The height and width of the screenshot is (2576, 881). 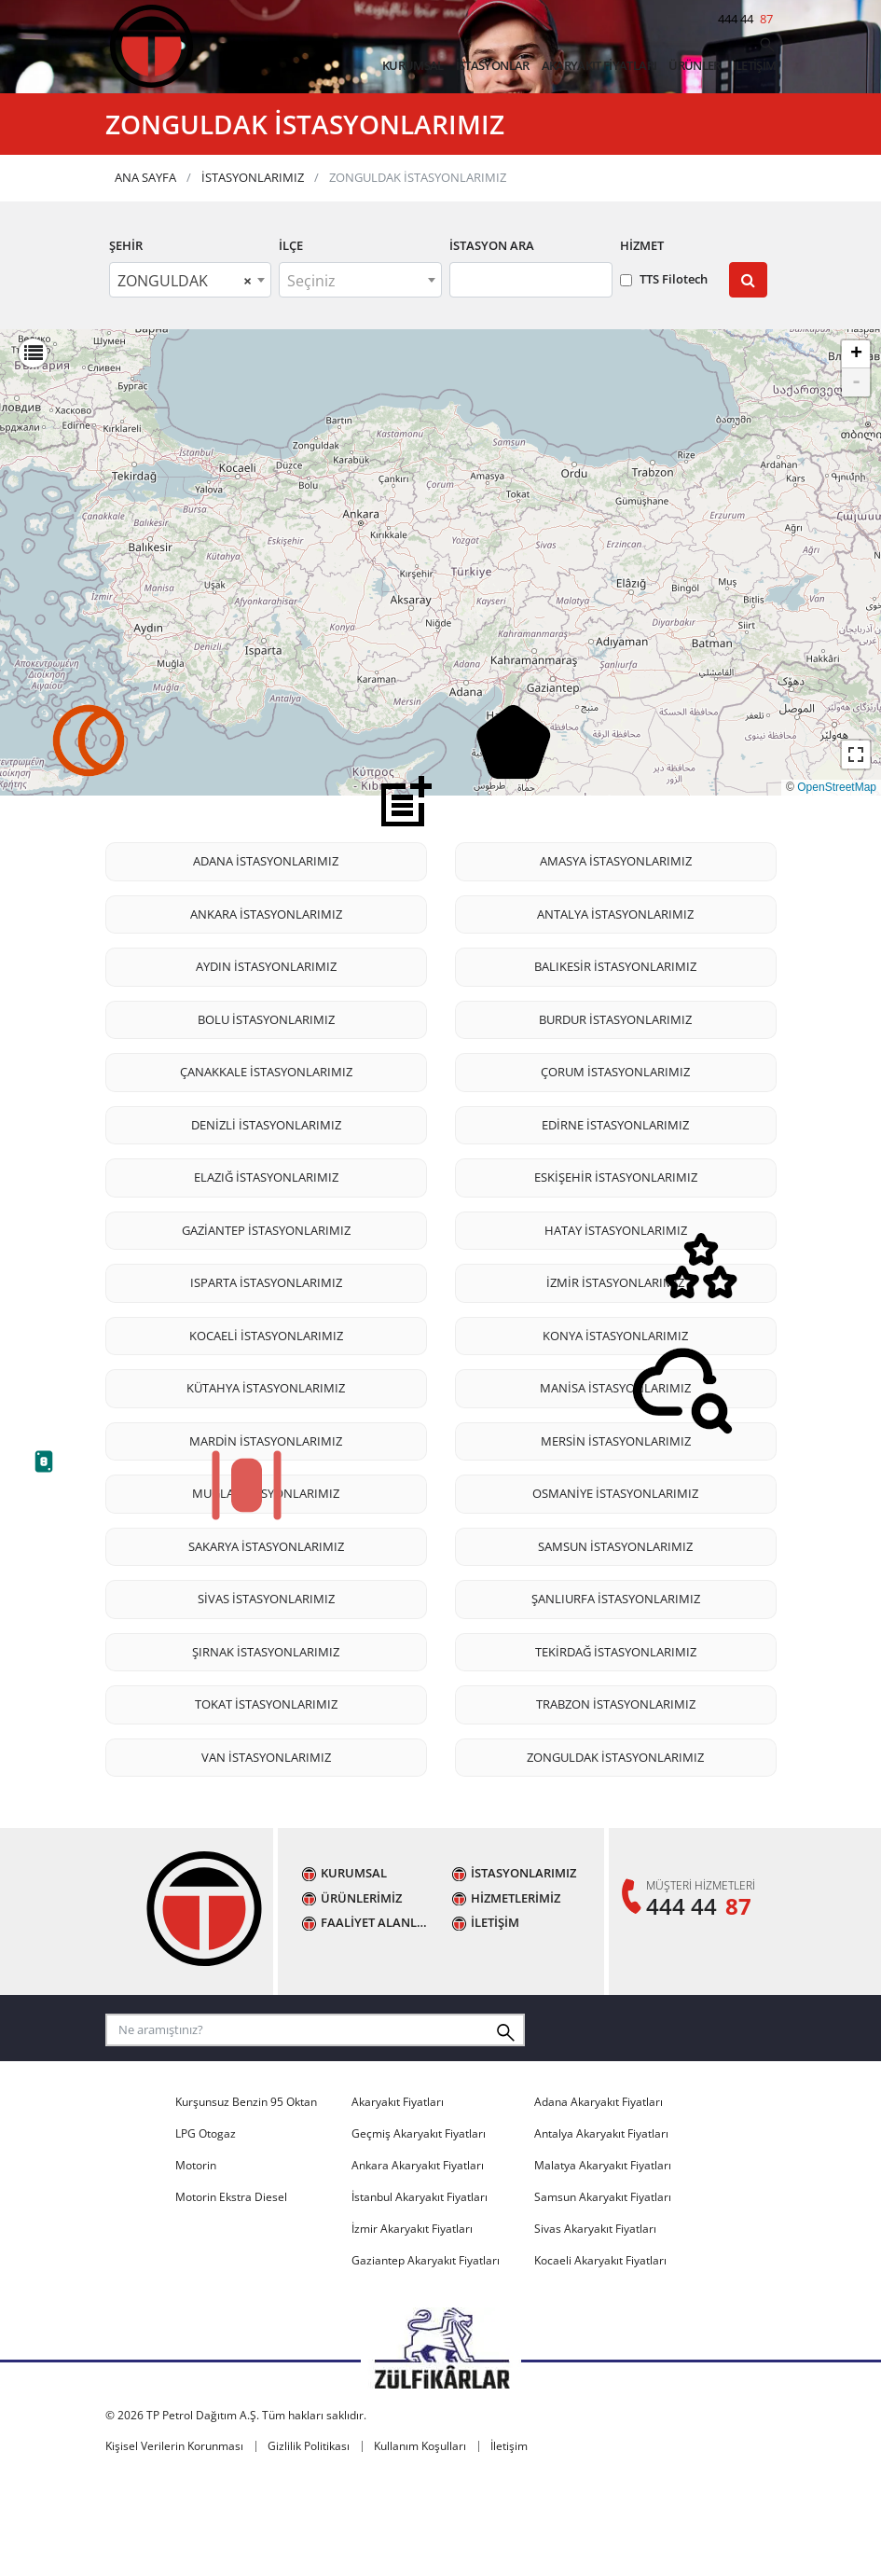 What do you see at coordinates (513, 741) in the screenshot?
I see `indicates a pentagon shape or geometric element` at bounding box center [513, 741].